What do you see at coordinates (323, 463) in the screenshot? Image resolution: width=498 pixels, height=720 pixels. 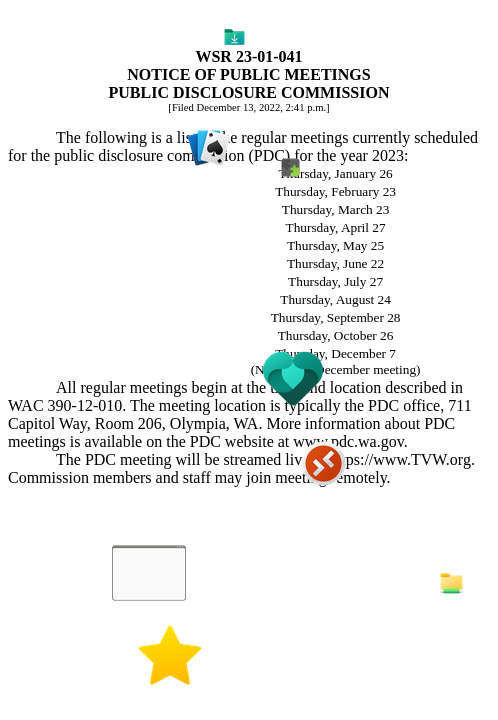 I see `open remote desktop connection` at bounding box center [323, 463].